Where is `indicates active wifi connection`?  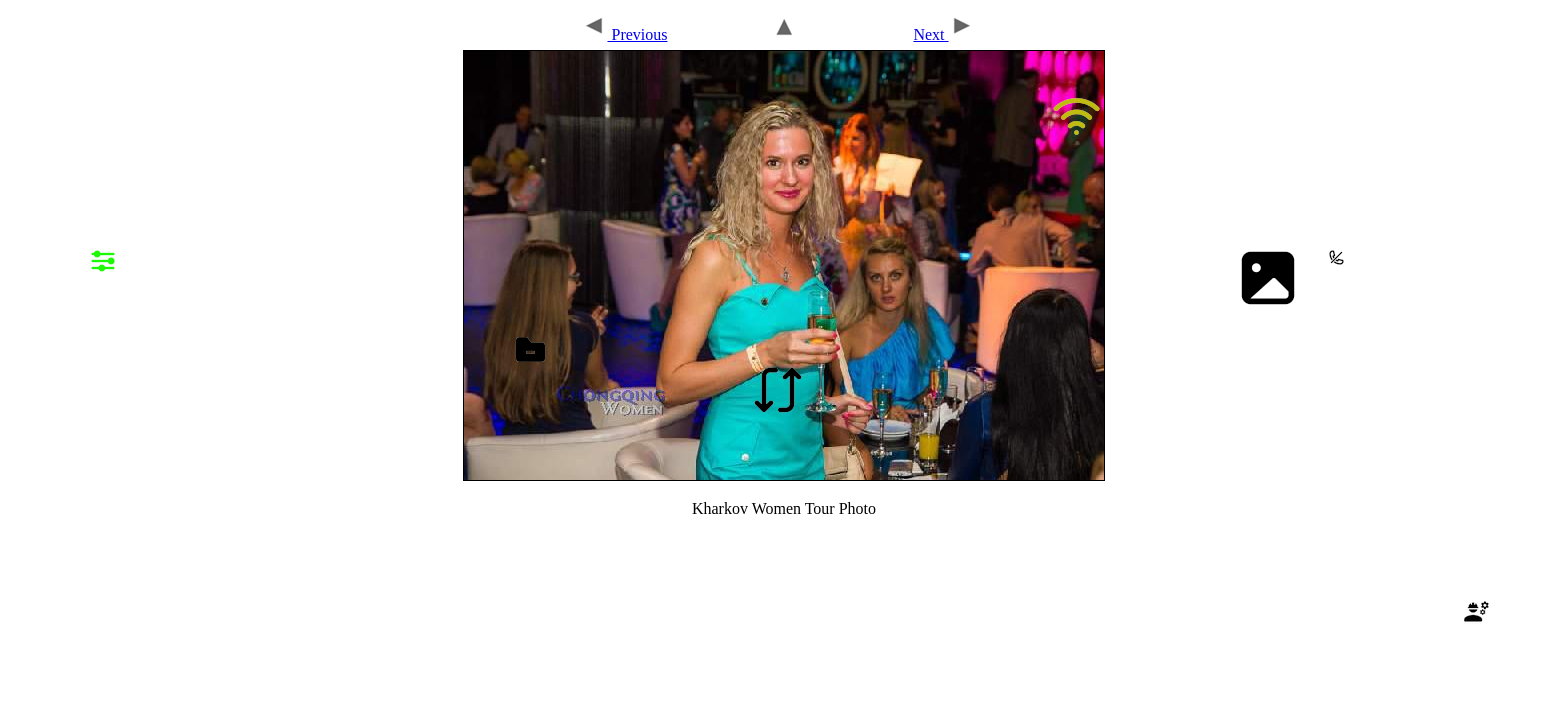 indicates active wifi connection is located at coordinates (1076, 116).